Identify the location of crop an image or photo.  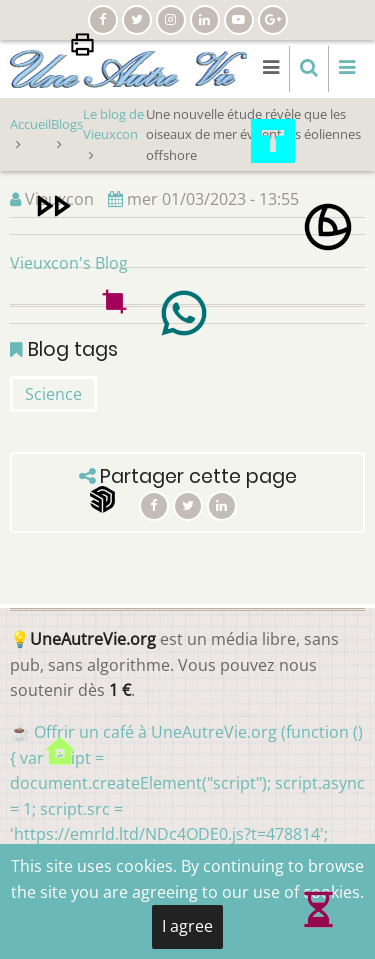
(114, 301).